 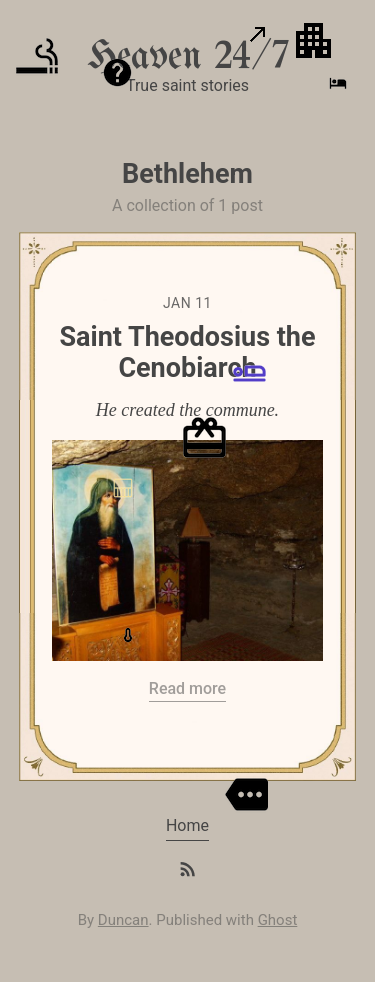 What do you see at coordinates (37, 59) in the screenshot?
I see `indicates a smoking-permitted area` at bounding box center [37, 59].